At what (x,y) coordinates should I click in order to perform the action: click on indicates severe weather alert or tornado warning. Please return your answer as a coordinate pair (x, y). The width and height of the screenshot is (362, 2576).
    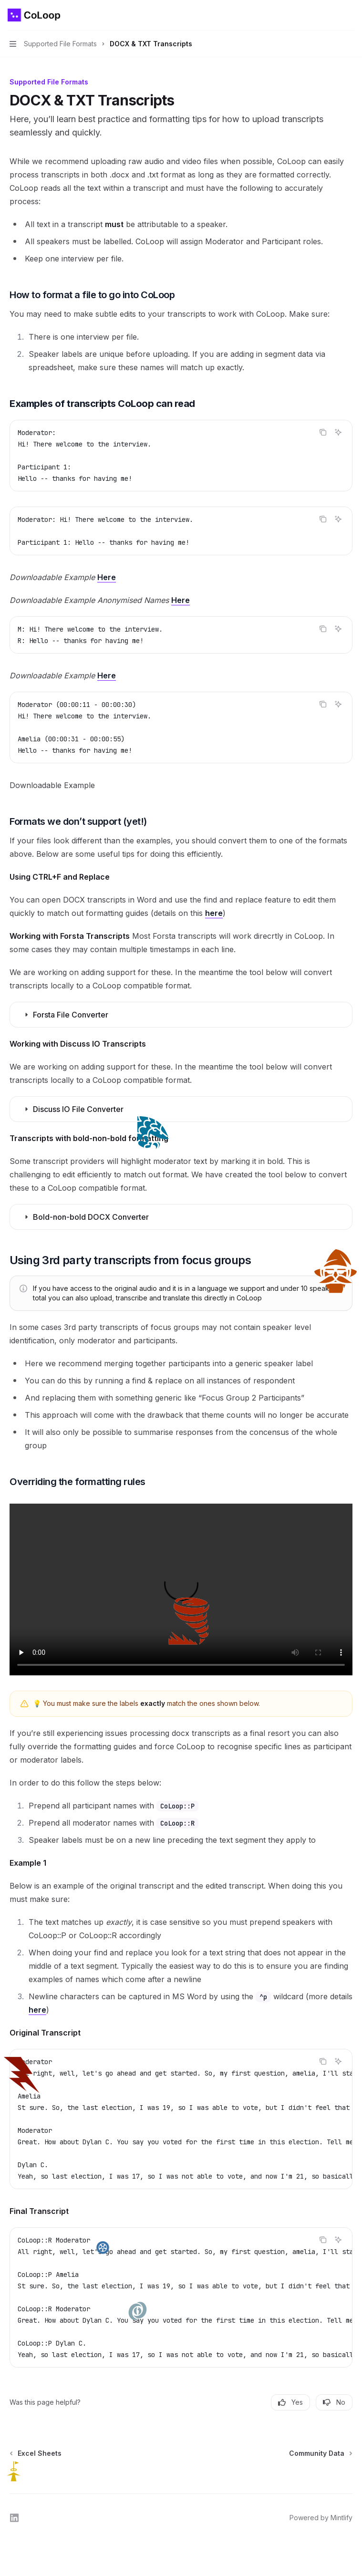
    Looking at the image, I should click on (192, 1621).